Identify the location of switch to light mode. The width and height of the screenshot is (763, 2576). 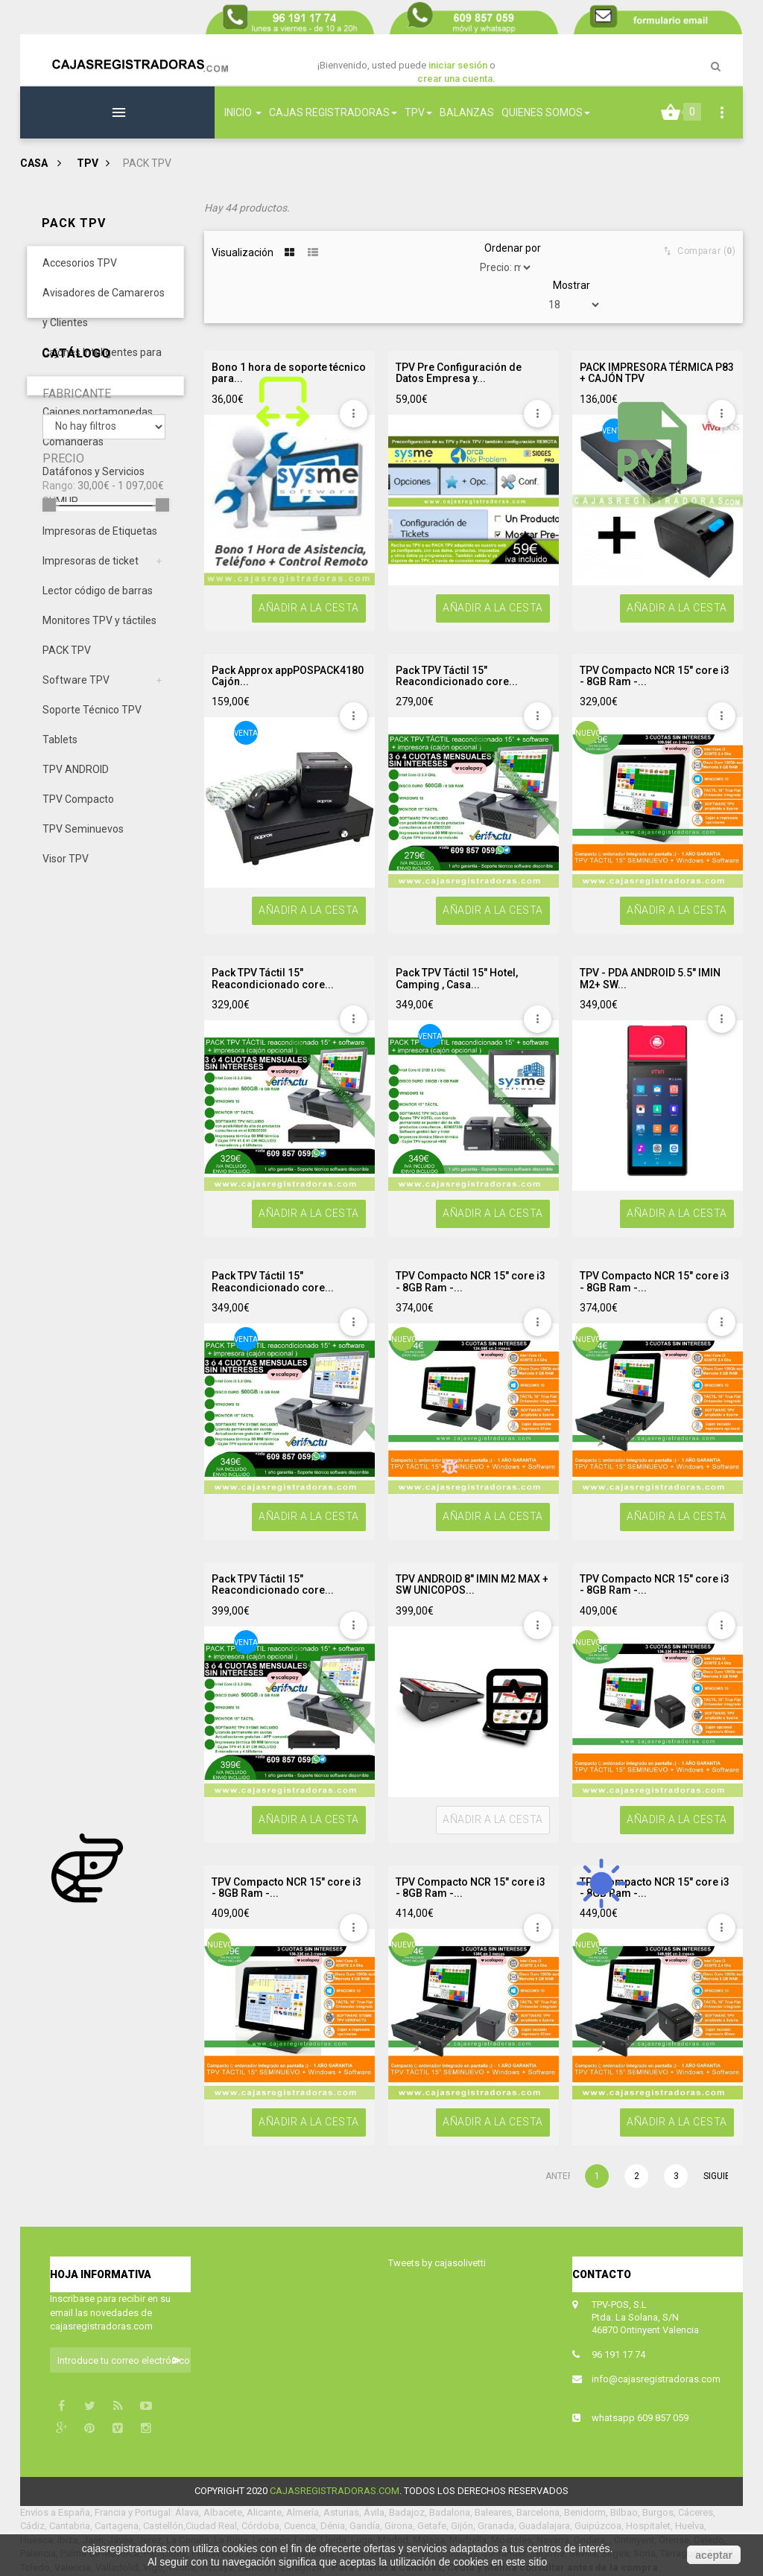
(601, 1883).